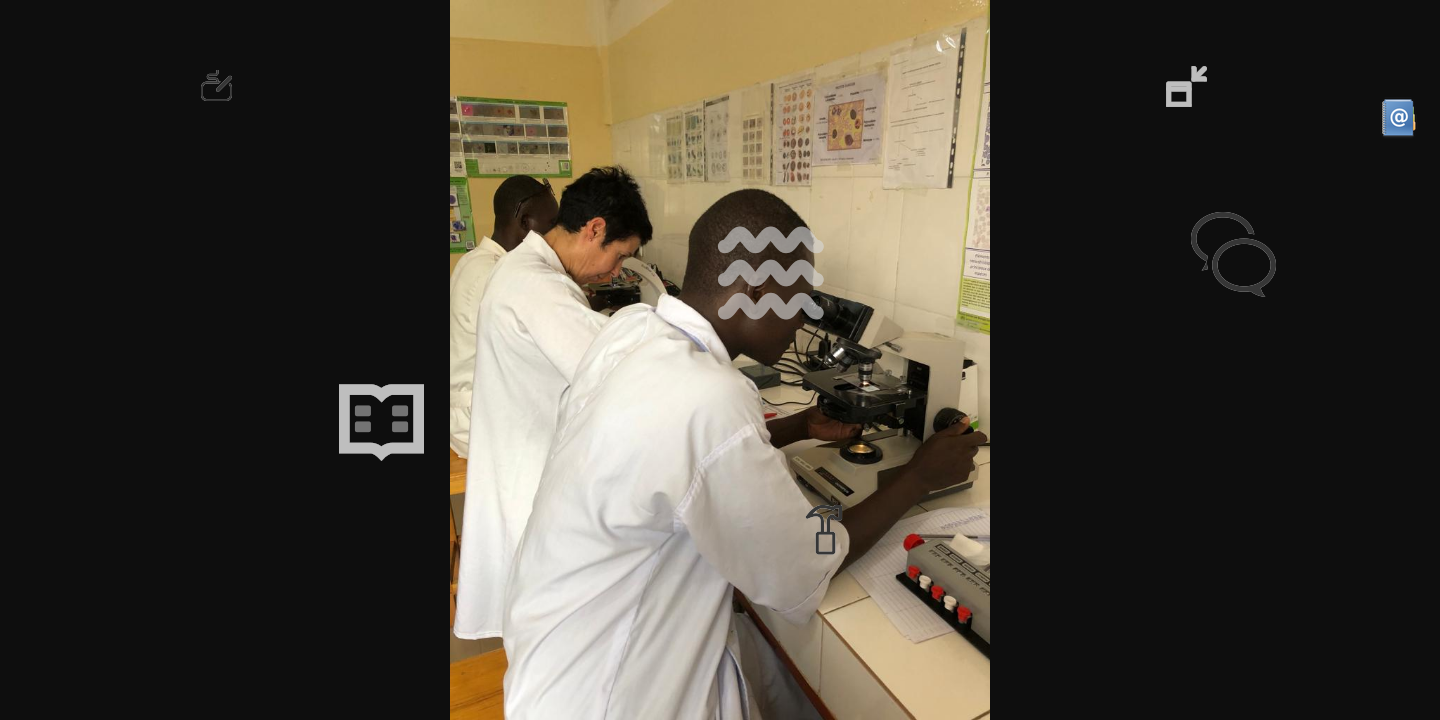 The image size is (1440, 720). What do you see at coordinates (771, 273) in the screenshot?
I see `indicates foggy weather conditions` at bounding box center [771, 273].